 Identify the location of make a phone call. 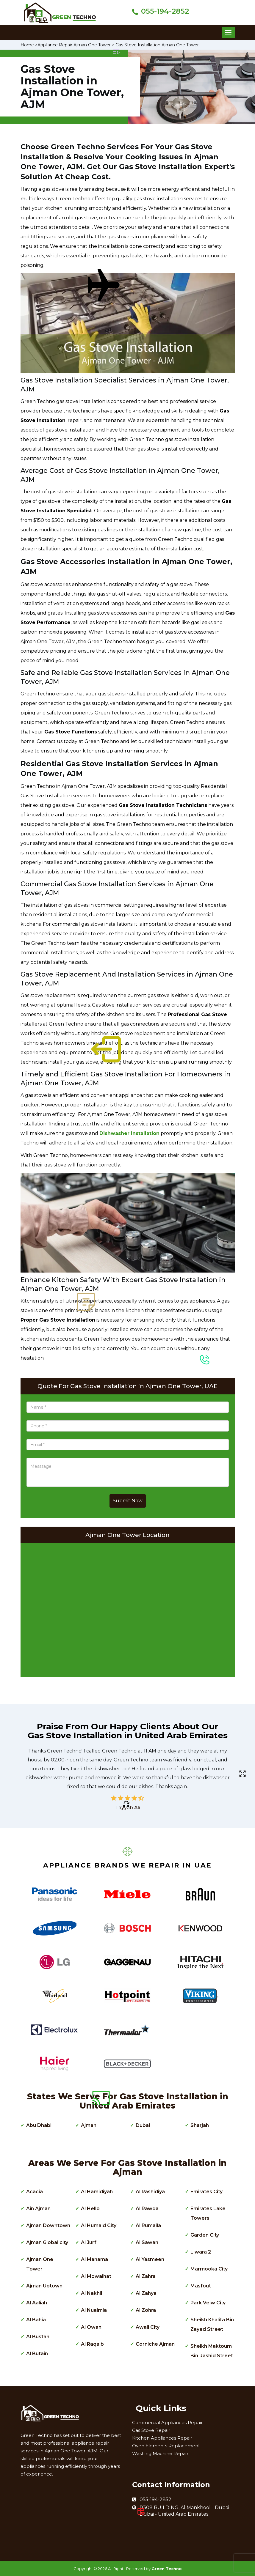
(205, 1359).